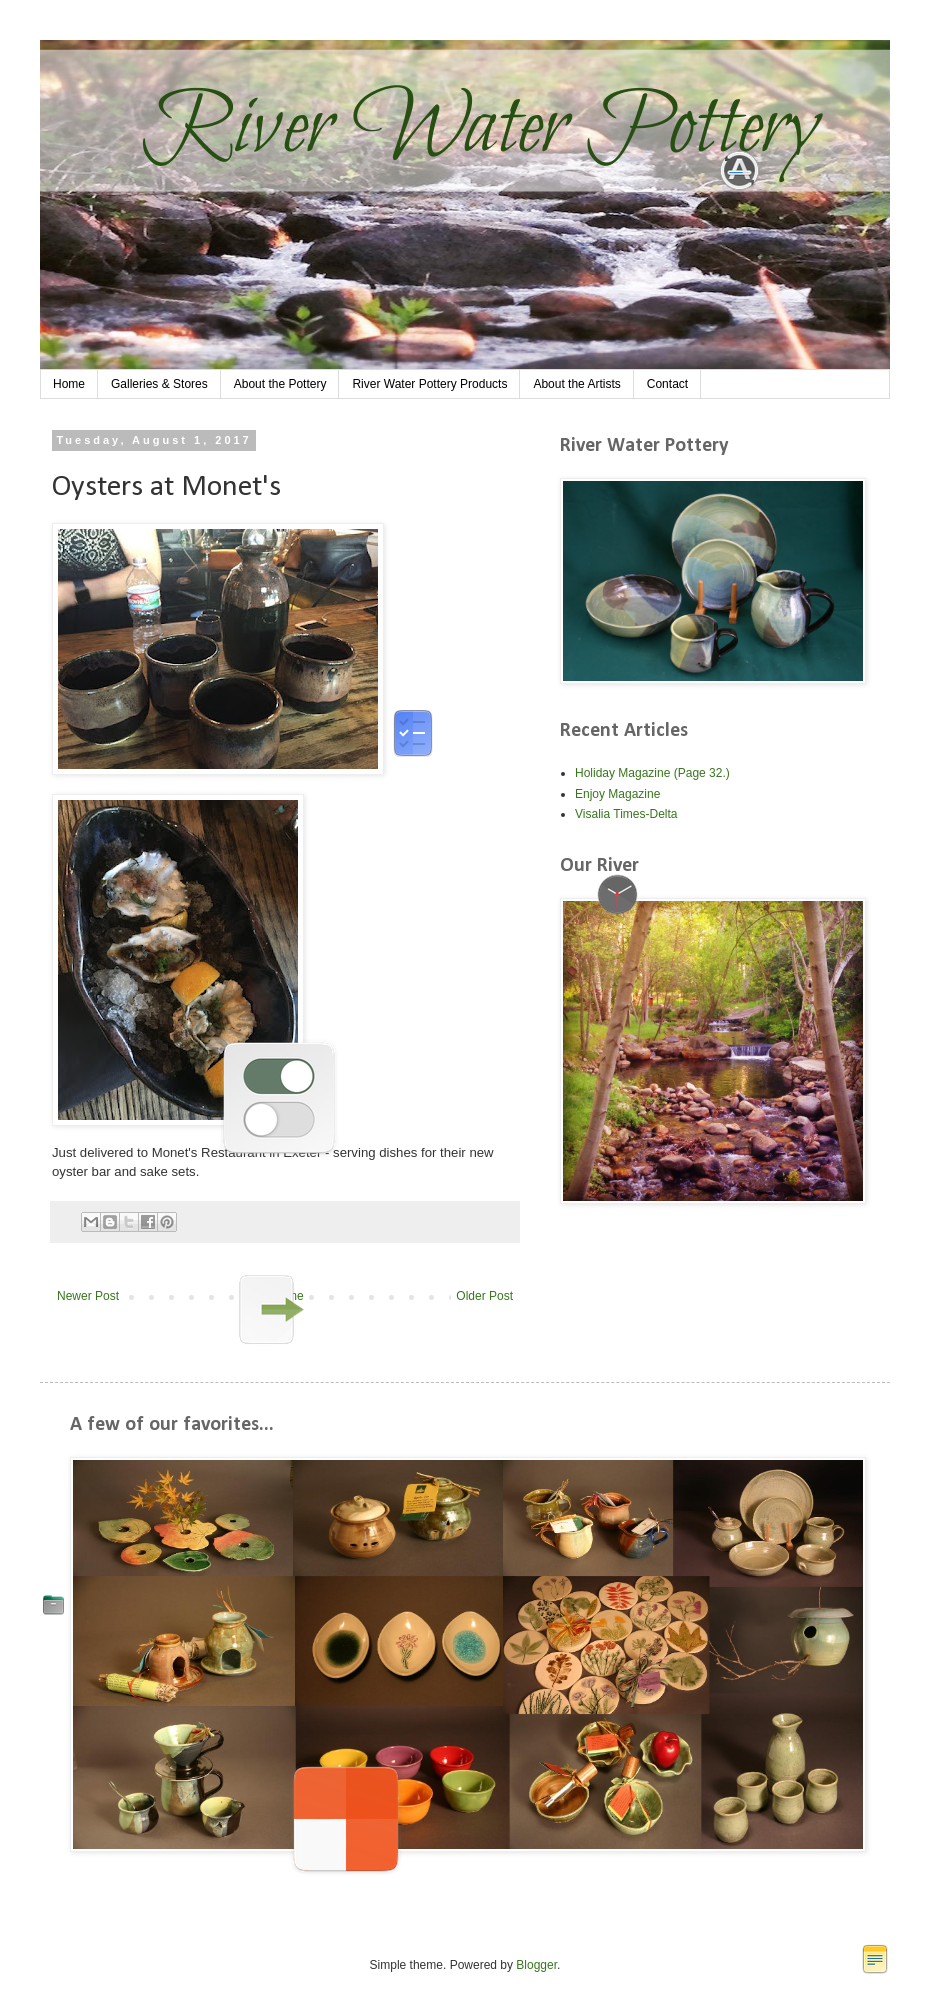 Image resolution: width=930 pixels, height=2012 pixels. I want to click on open the software update manager, so click(739, 170).